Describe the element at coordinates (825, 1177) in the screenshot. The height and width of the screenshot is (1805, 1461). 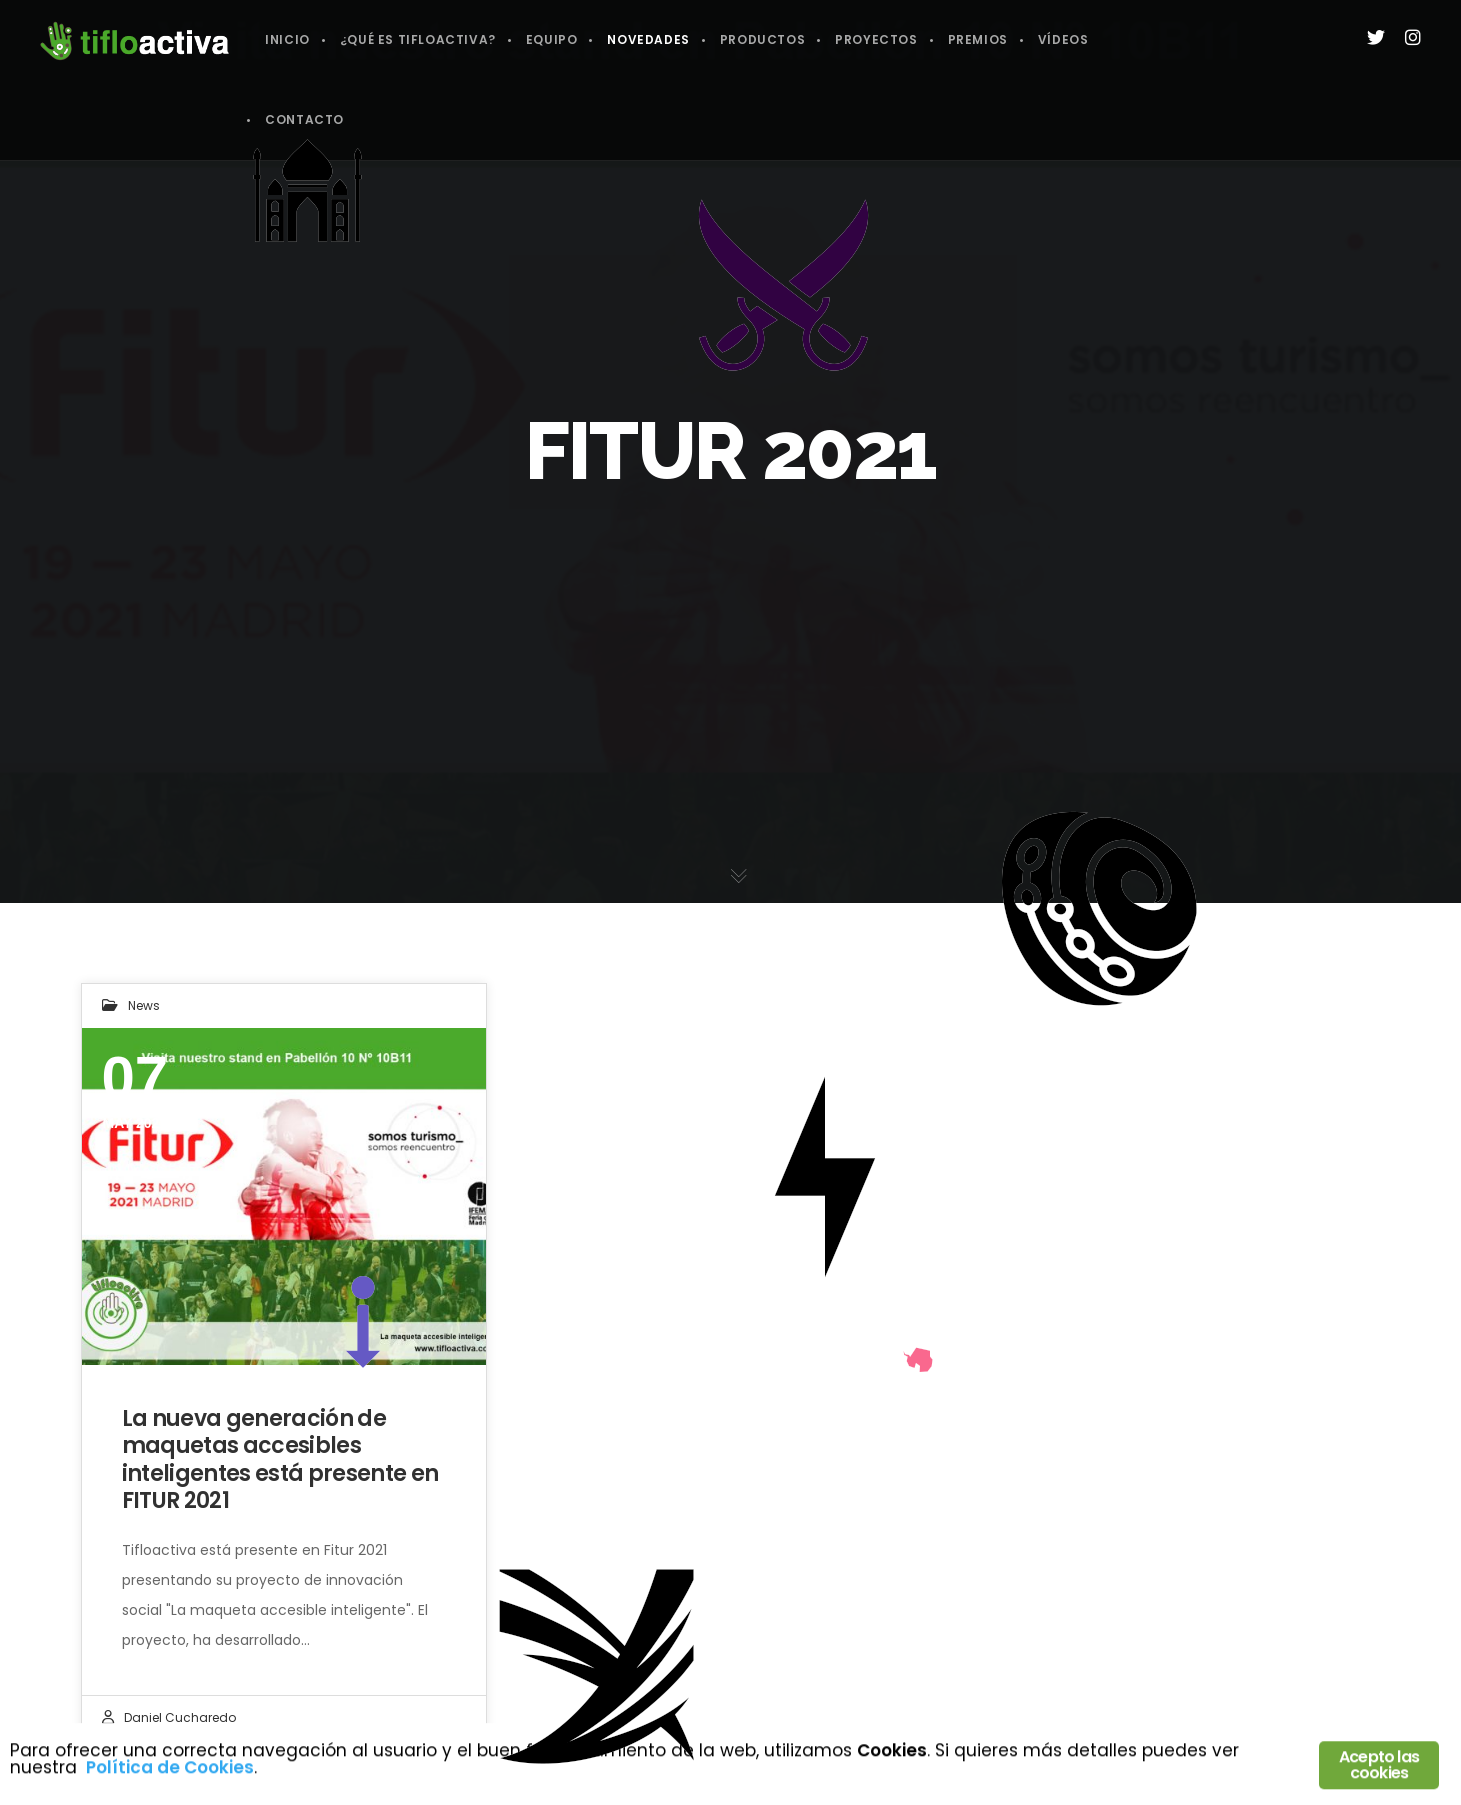
I see `indicates electric or battery power` at that location.